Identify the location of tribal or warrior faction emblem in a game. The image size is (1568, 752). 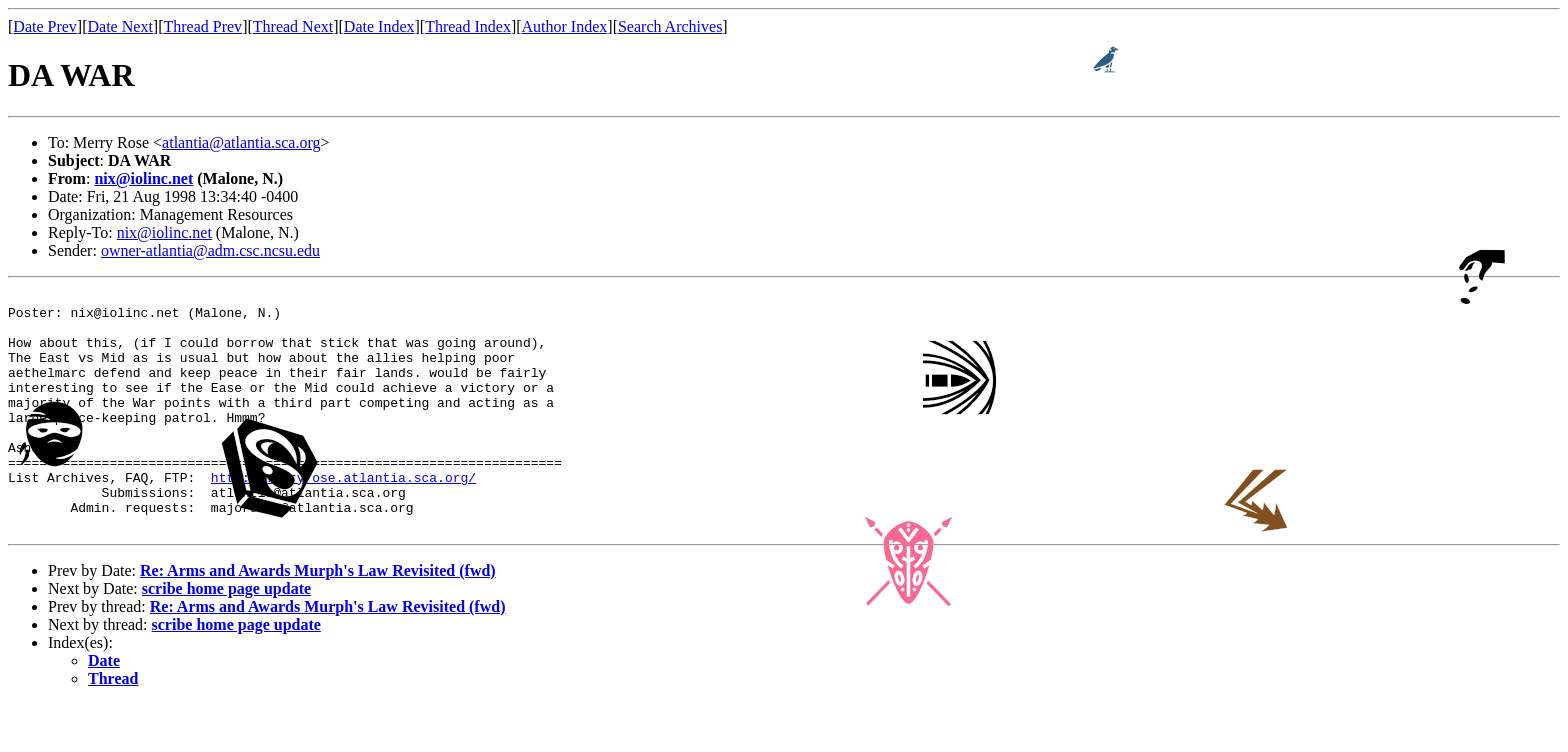
(908, 561).